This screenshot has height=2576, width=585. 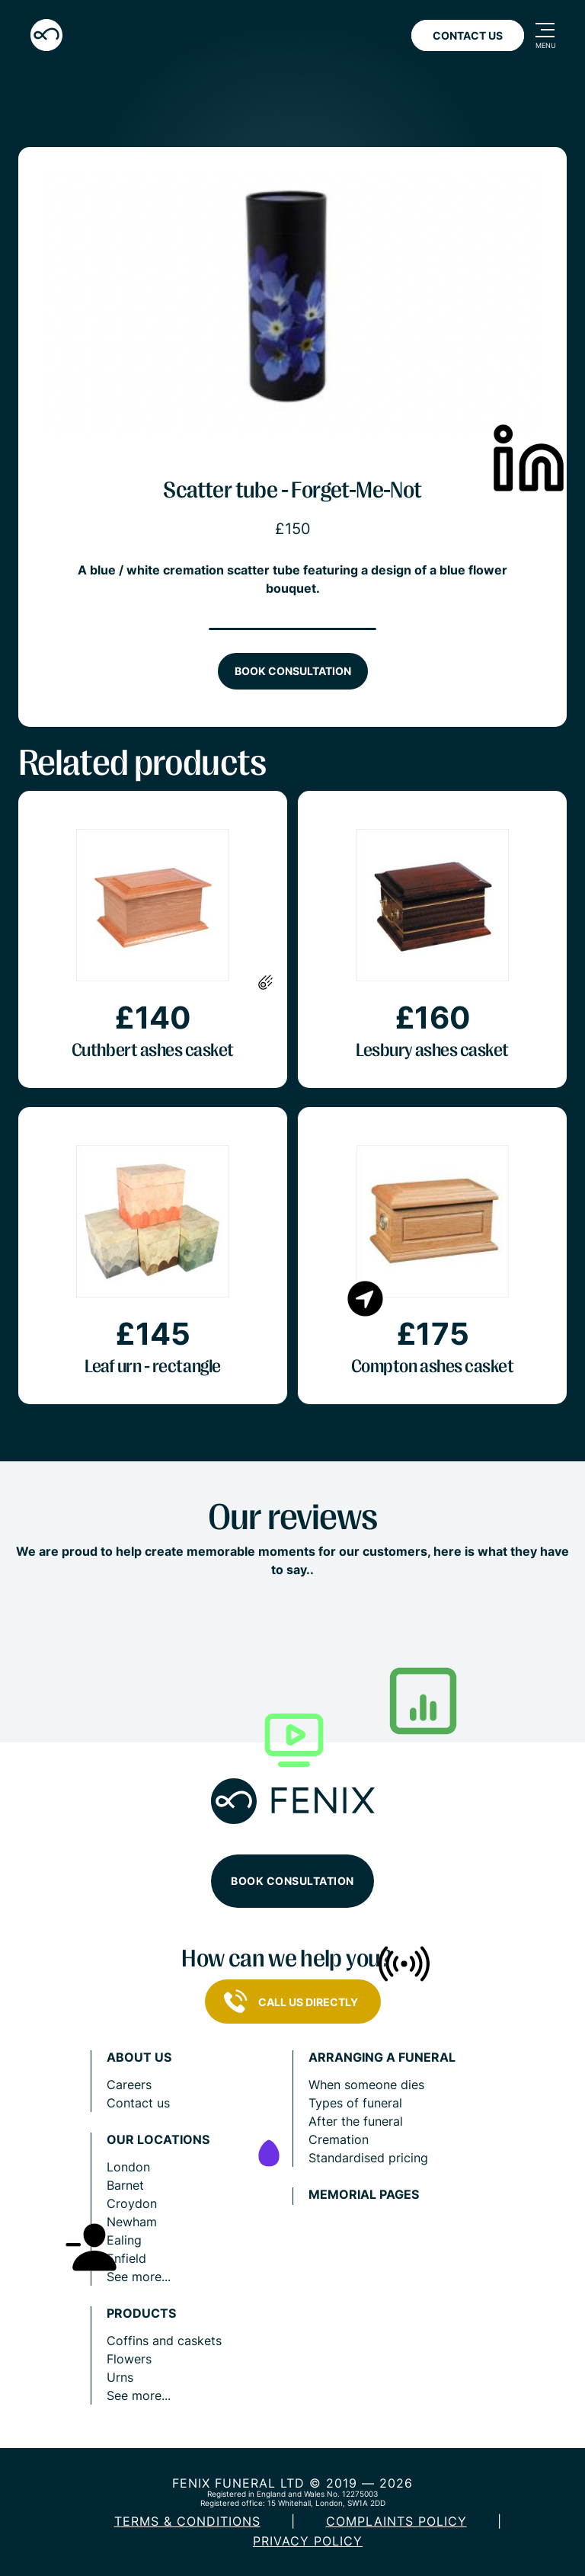 I want to click on remove a contact or friend, so click(x=91, y=2247).